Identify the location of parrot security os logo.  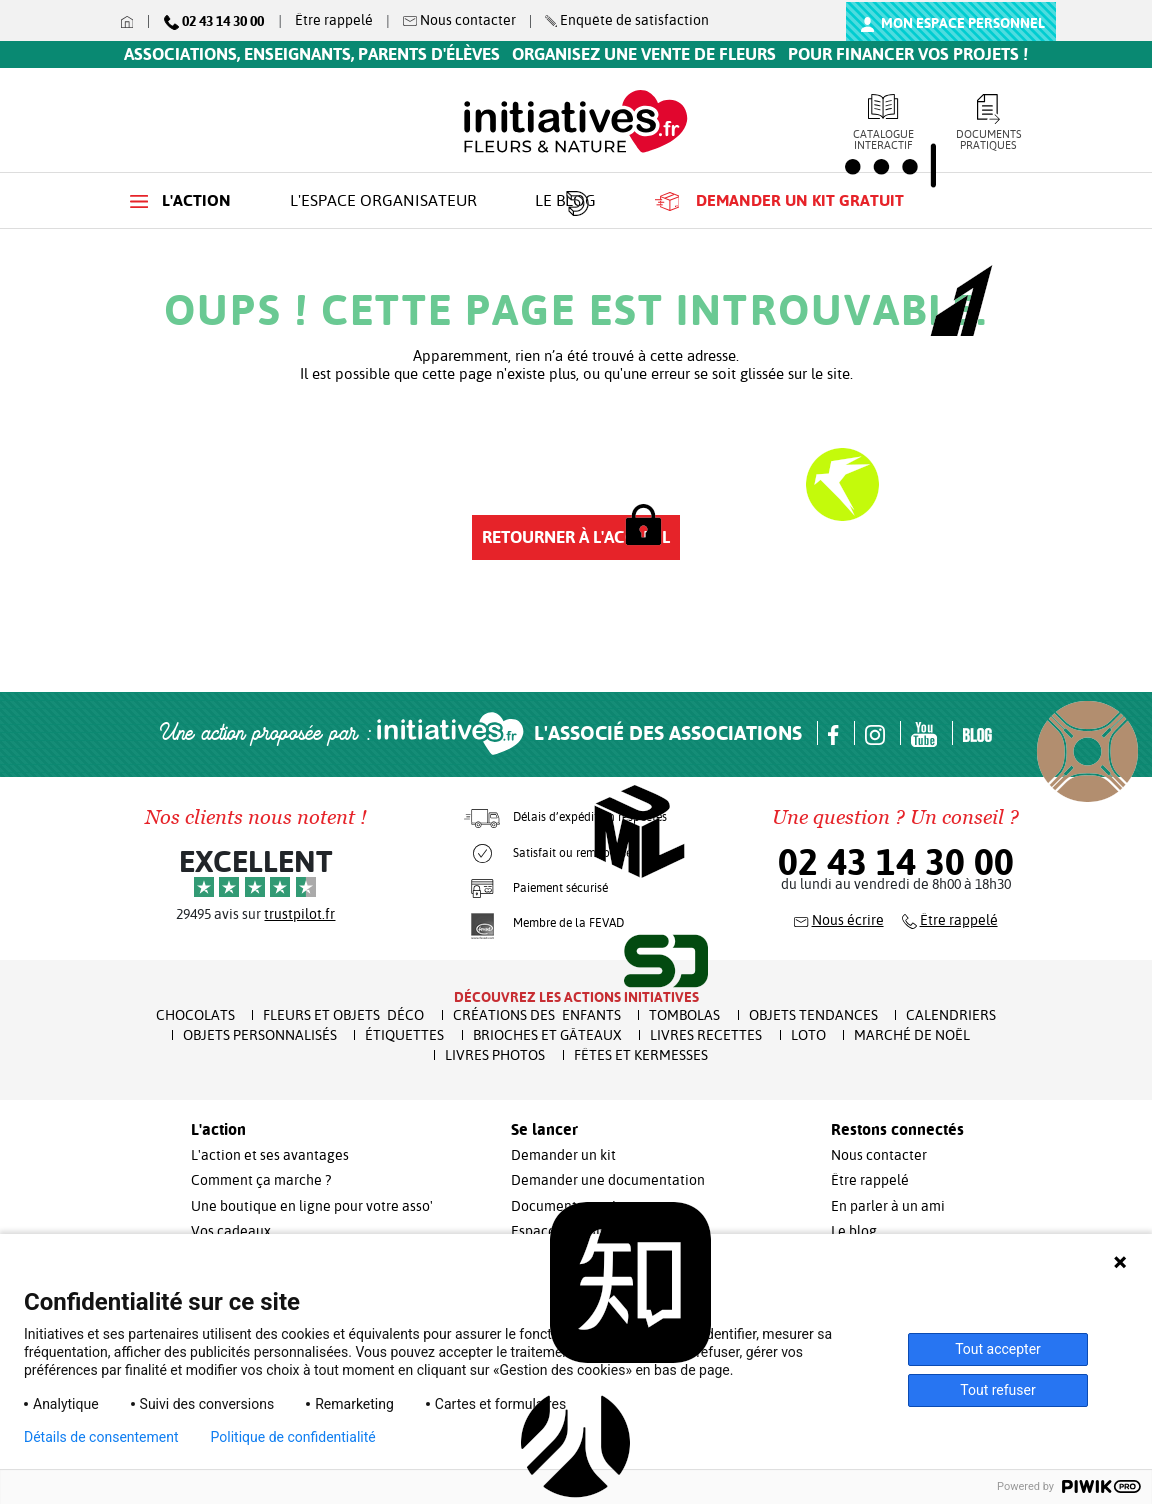
(842, 484).